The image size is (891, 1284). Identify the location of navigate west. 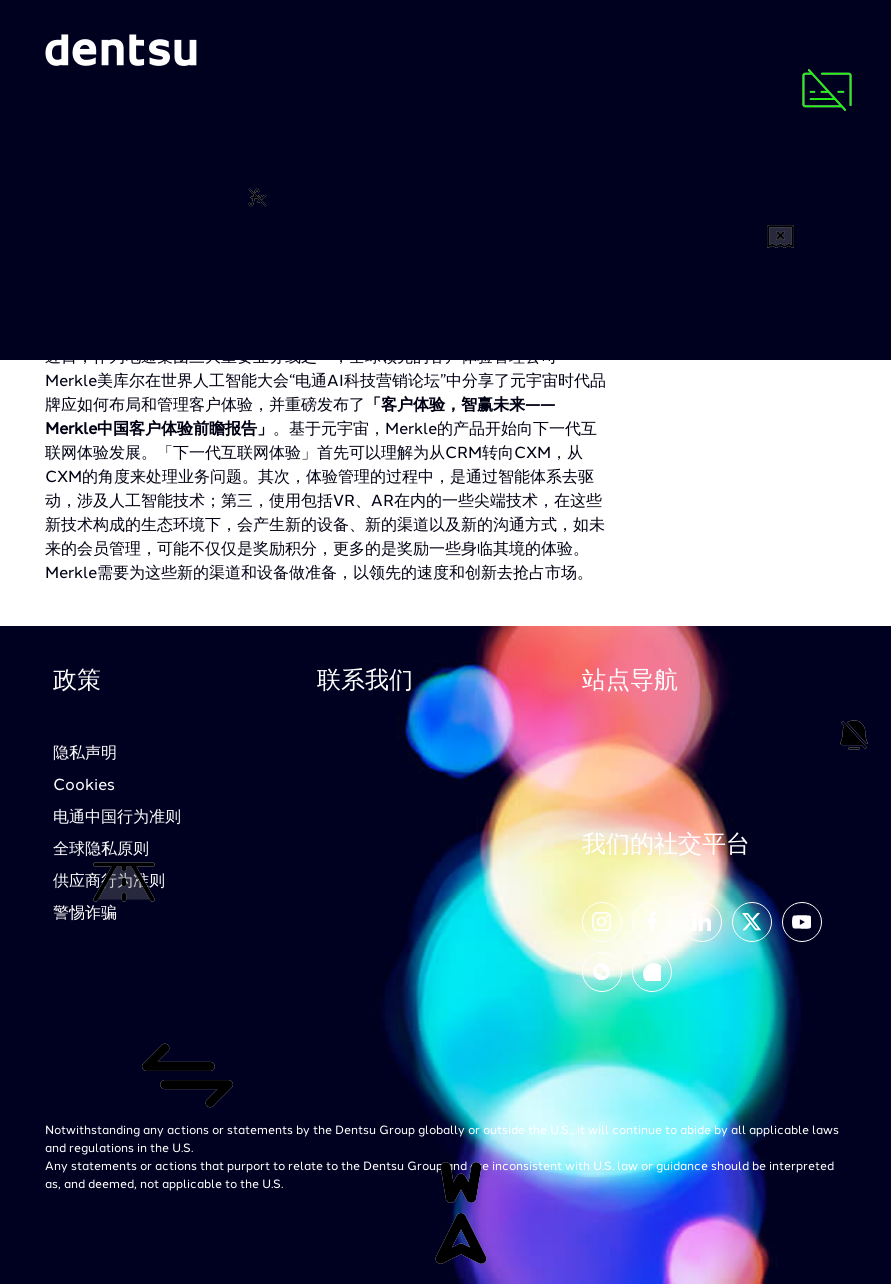
(461, 1213).